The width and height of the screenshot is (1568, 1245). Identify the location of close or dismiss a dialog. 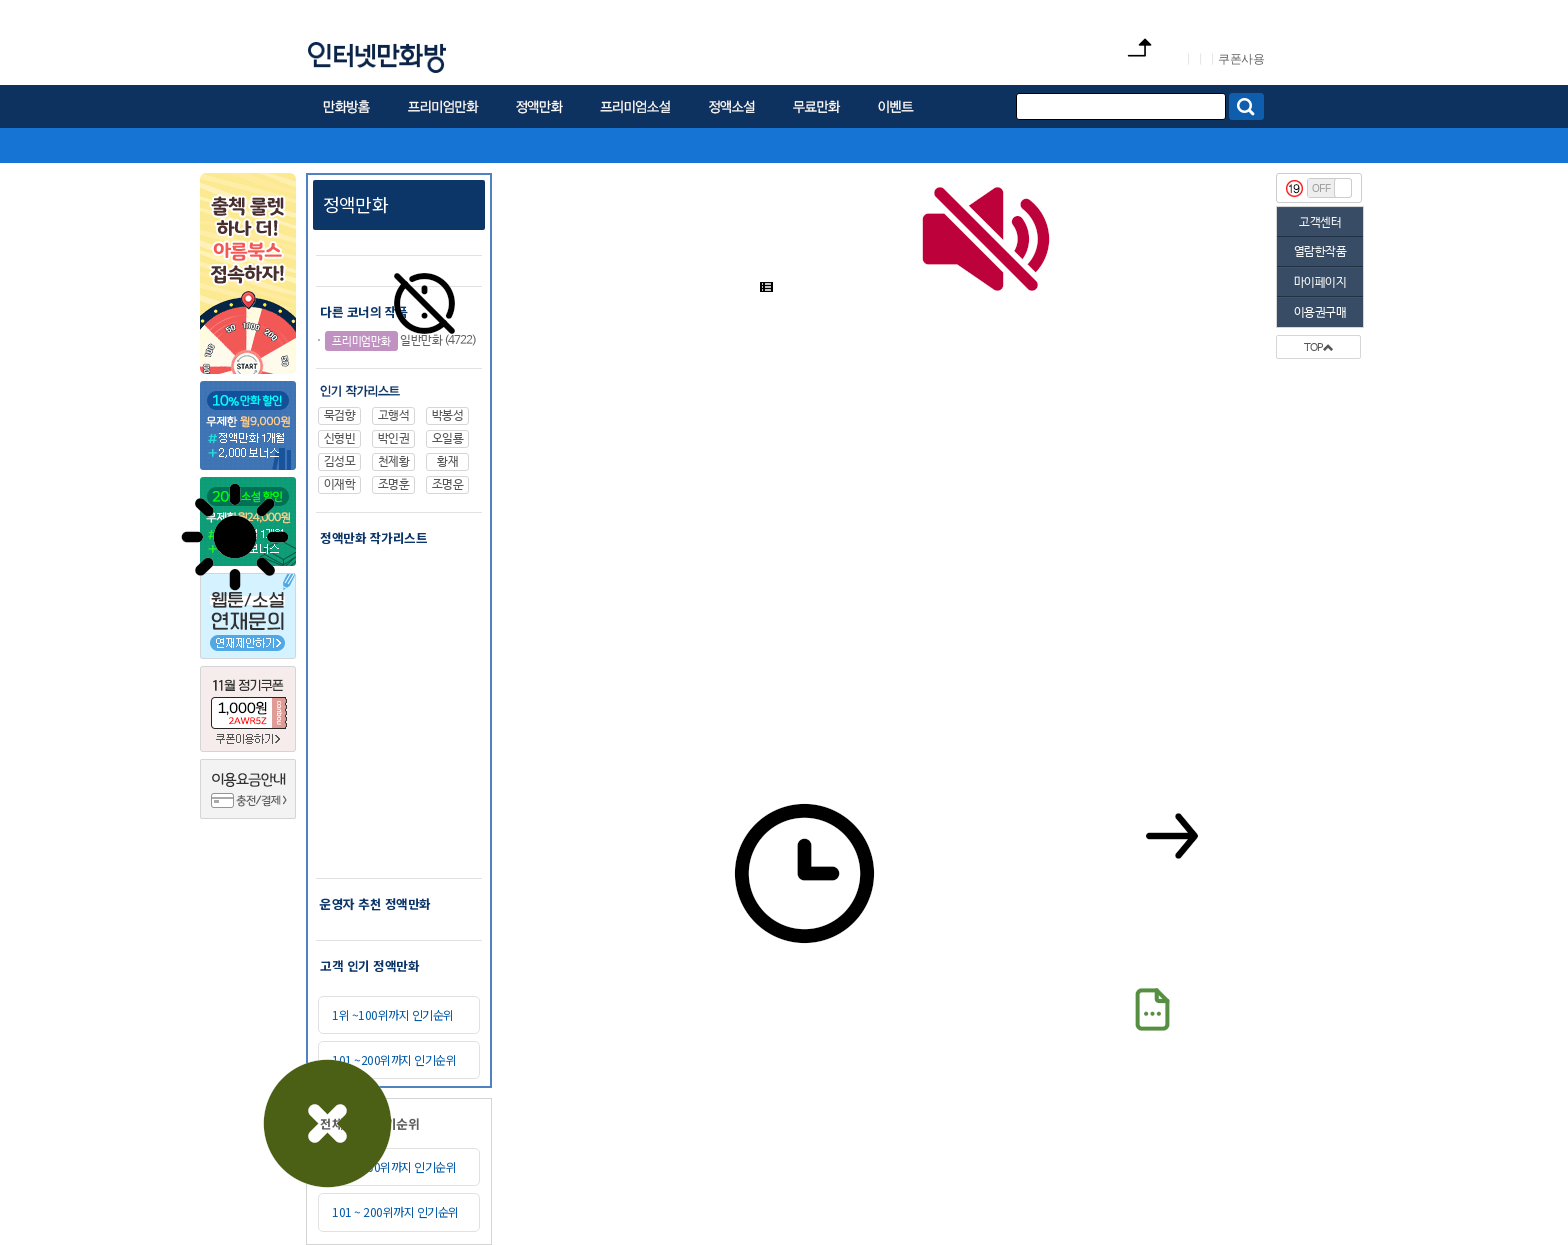
(327, 1123).